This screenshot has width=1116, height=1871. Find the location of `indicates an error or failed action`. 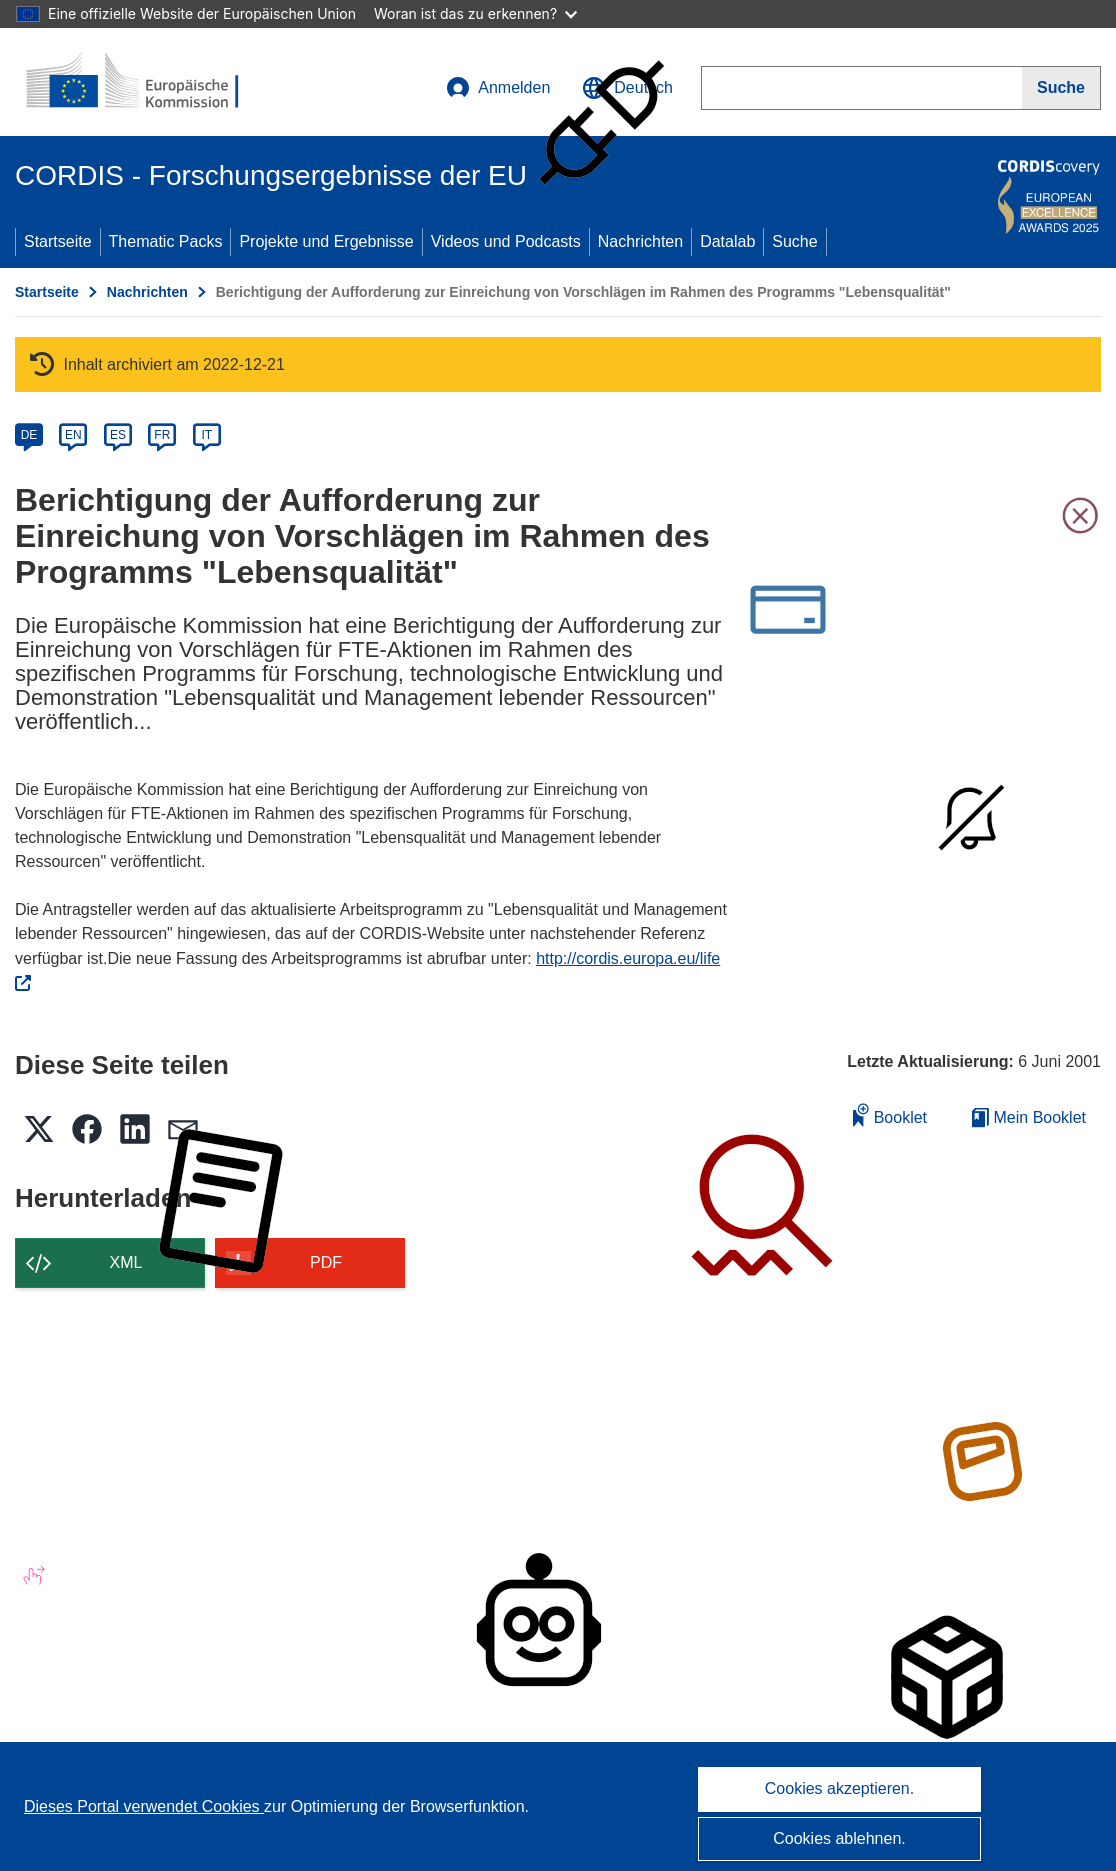

indicates an error or failed action is located at coordinates (1080, 515).